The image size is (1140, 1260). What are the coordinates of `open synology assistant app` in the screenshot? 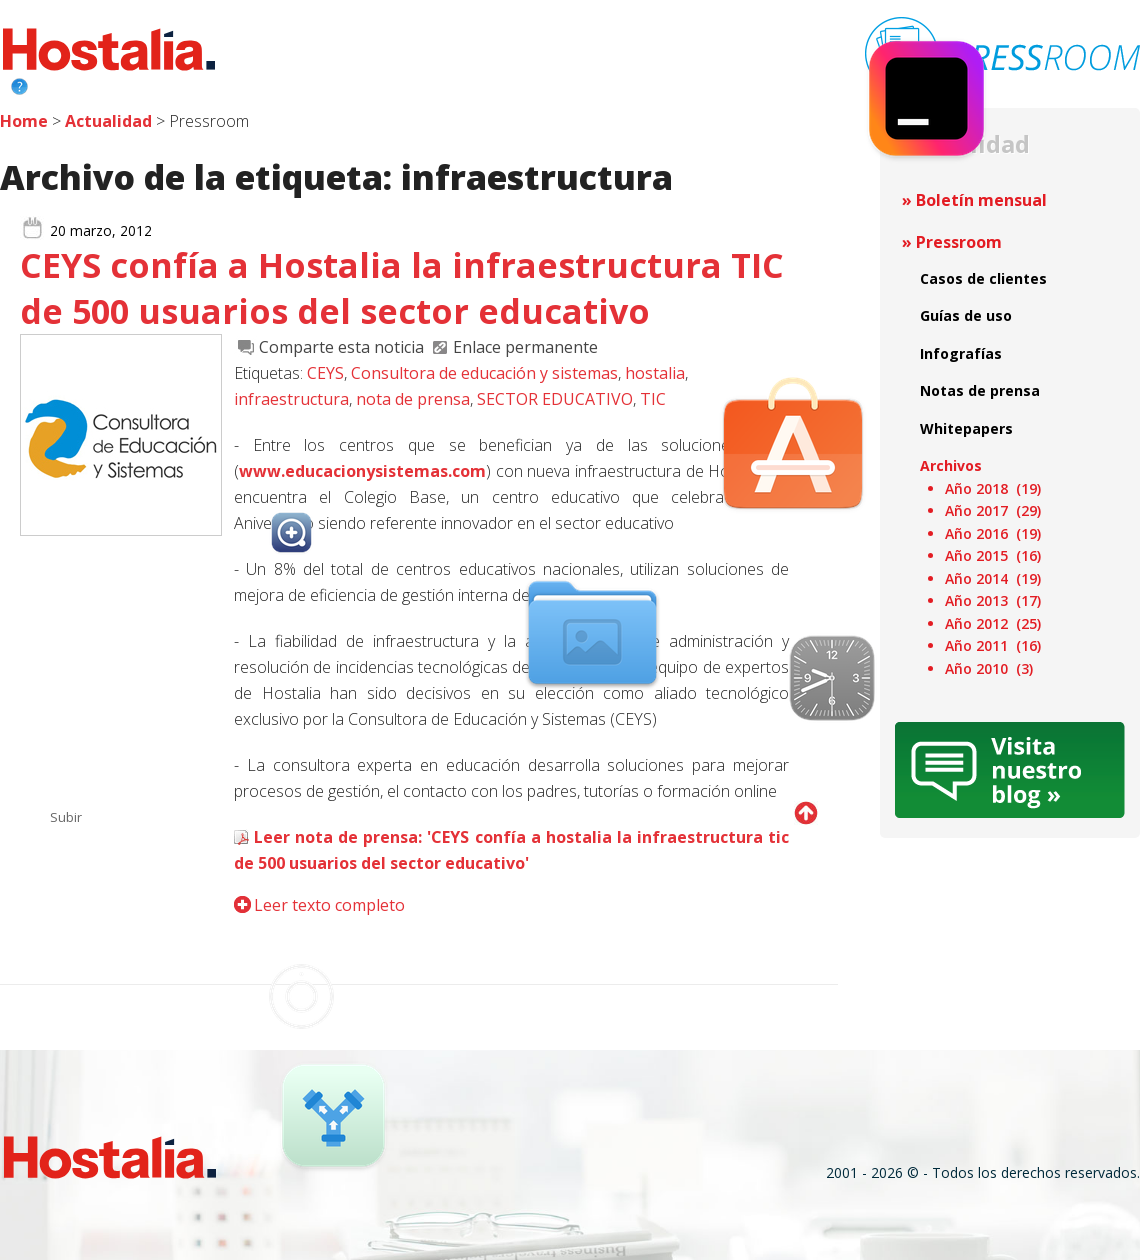 It's located at (291, 532).